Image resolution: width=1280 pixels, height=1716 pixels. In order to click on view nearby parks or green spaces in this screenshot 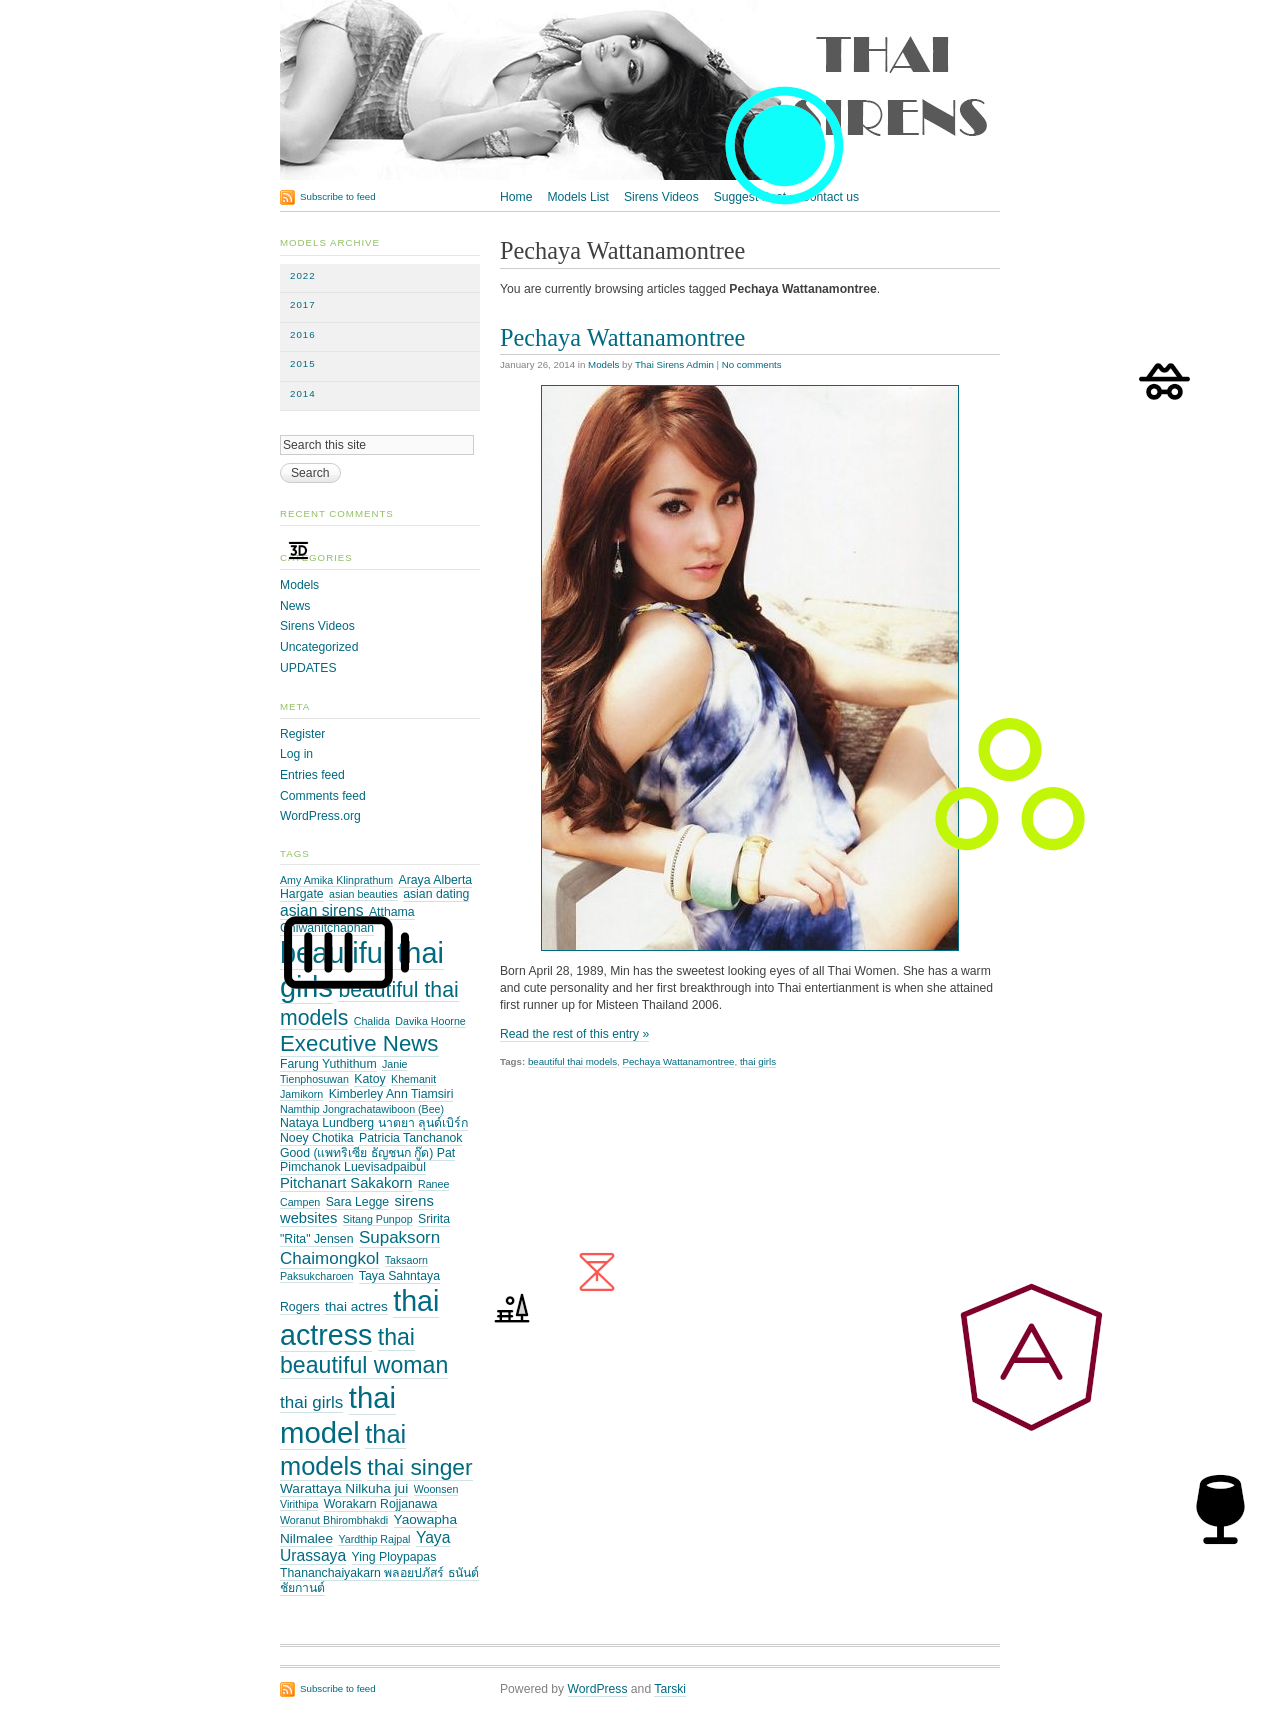, I will do `click(512, 1310)`.